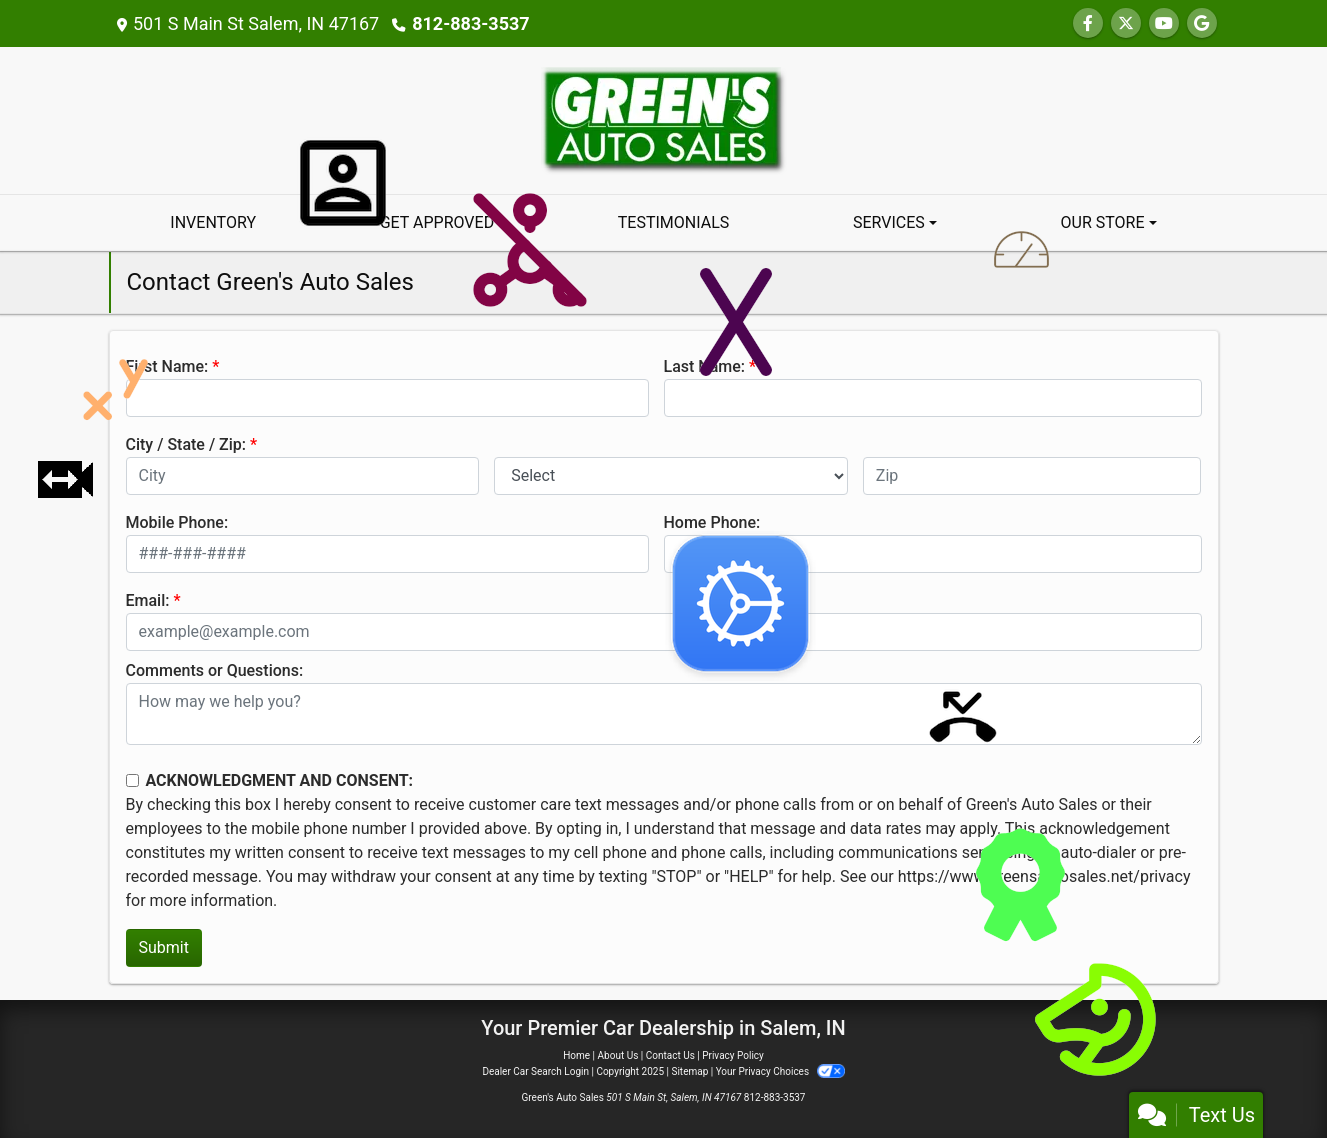 The width and height of the screenshot is (1327, 1138). Describe the element at coordinates (1099, 1019) in the screenshot. I see `access equestrian or horse-related features` at that location.